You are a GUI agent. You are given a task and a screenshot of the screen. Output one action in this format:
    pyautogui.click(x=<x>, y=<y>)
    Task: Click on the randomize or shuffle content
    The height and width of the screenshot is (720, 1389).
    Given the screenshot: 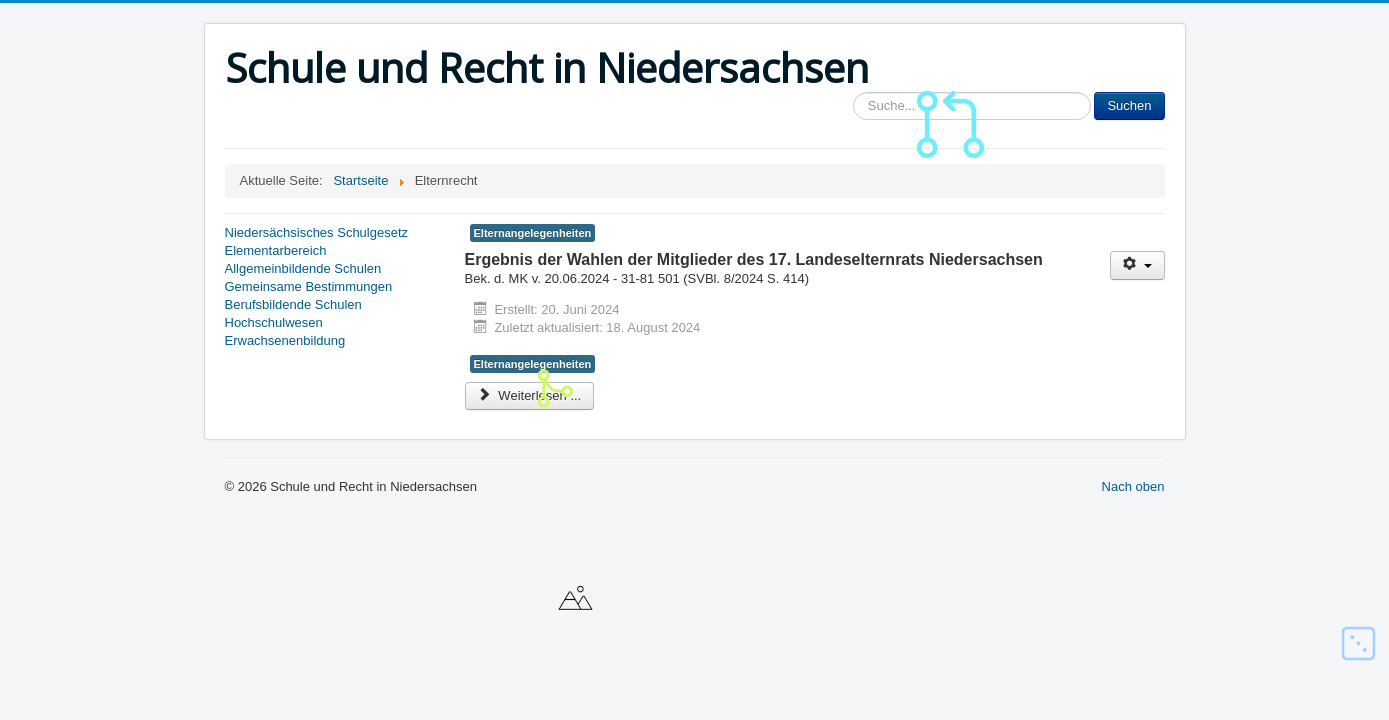 What is the action you would take?
    pyautogui.click(x=1358, y=643)
    